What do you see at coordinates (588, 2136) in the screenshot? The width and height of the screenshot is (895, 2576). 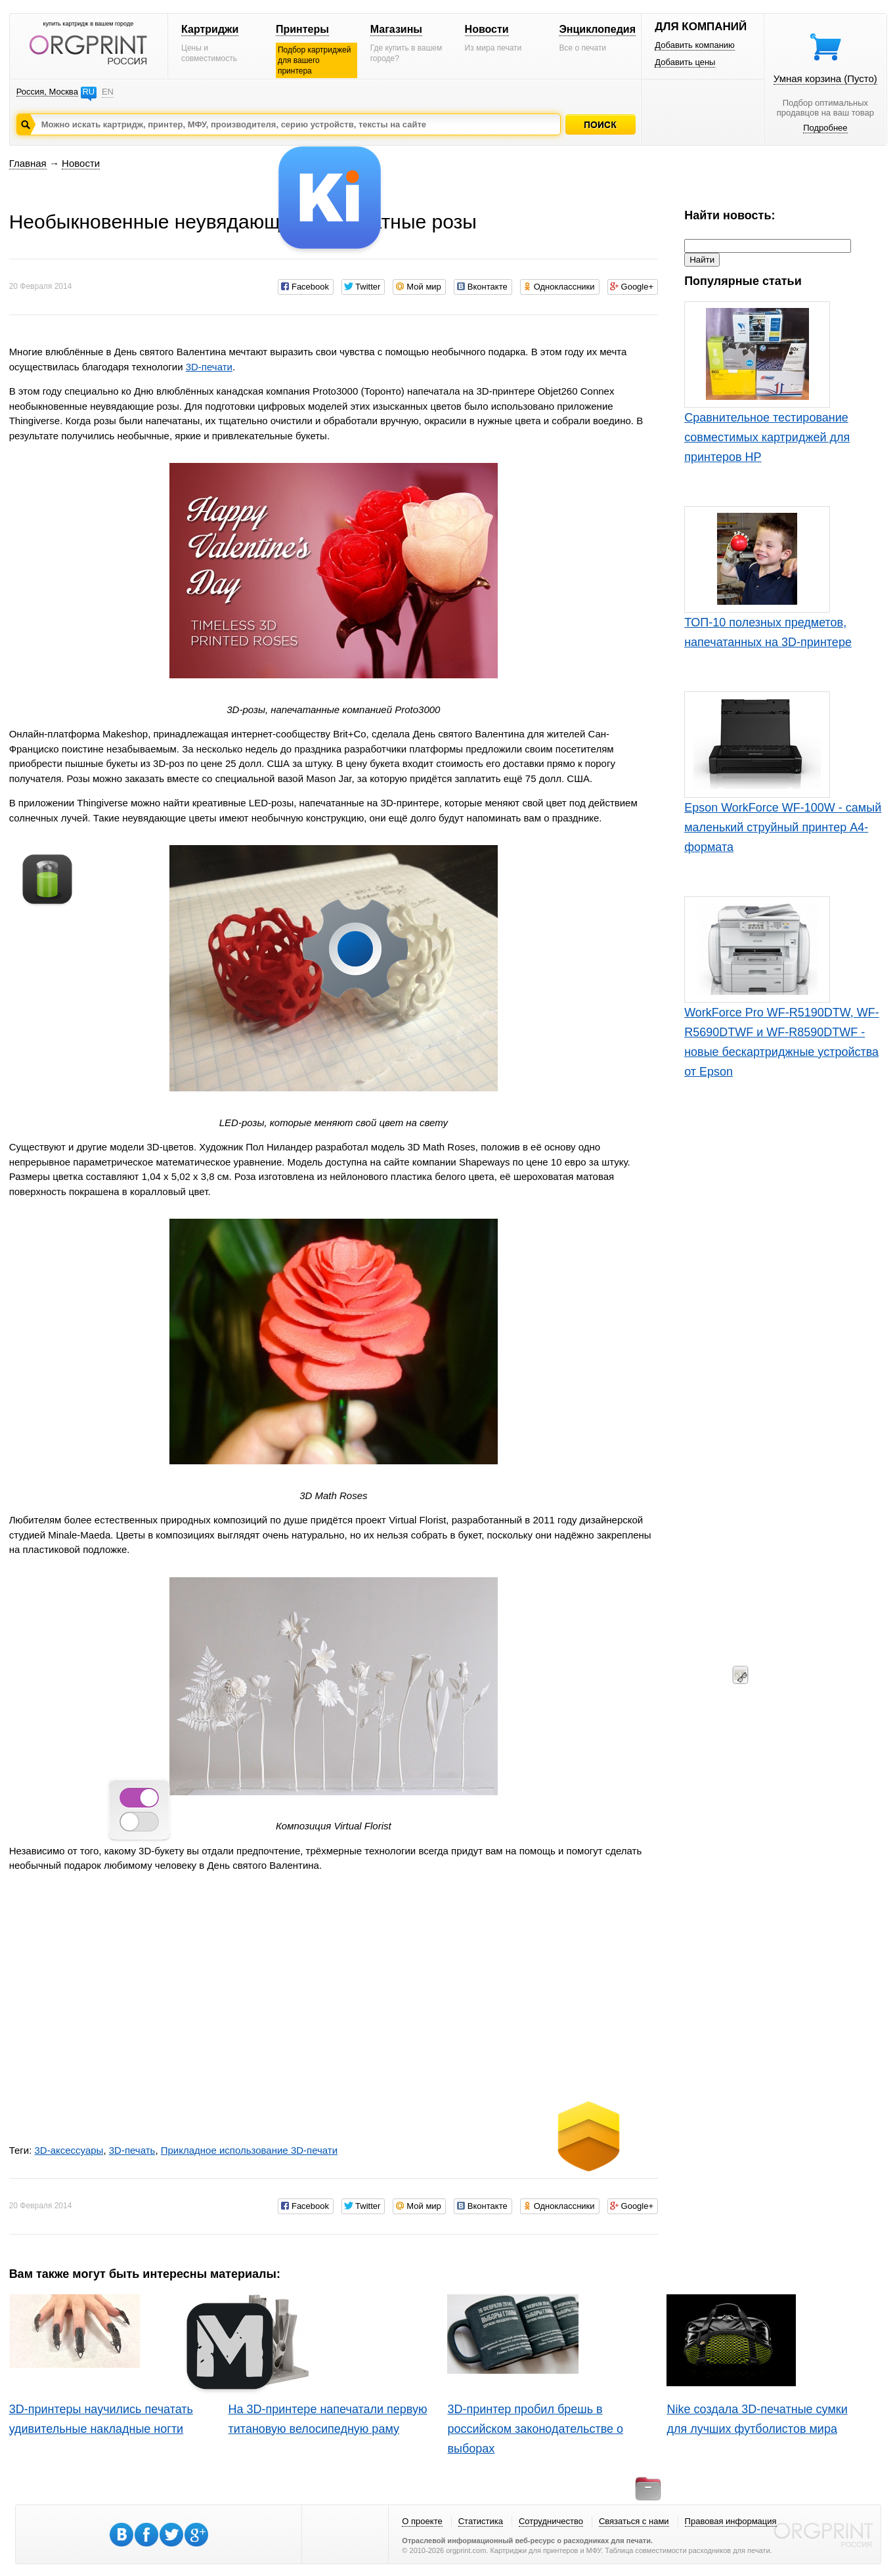 I see `open windows security or protection settings` at bounding box center [588, 2136].